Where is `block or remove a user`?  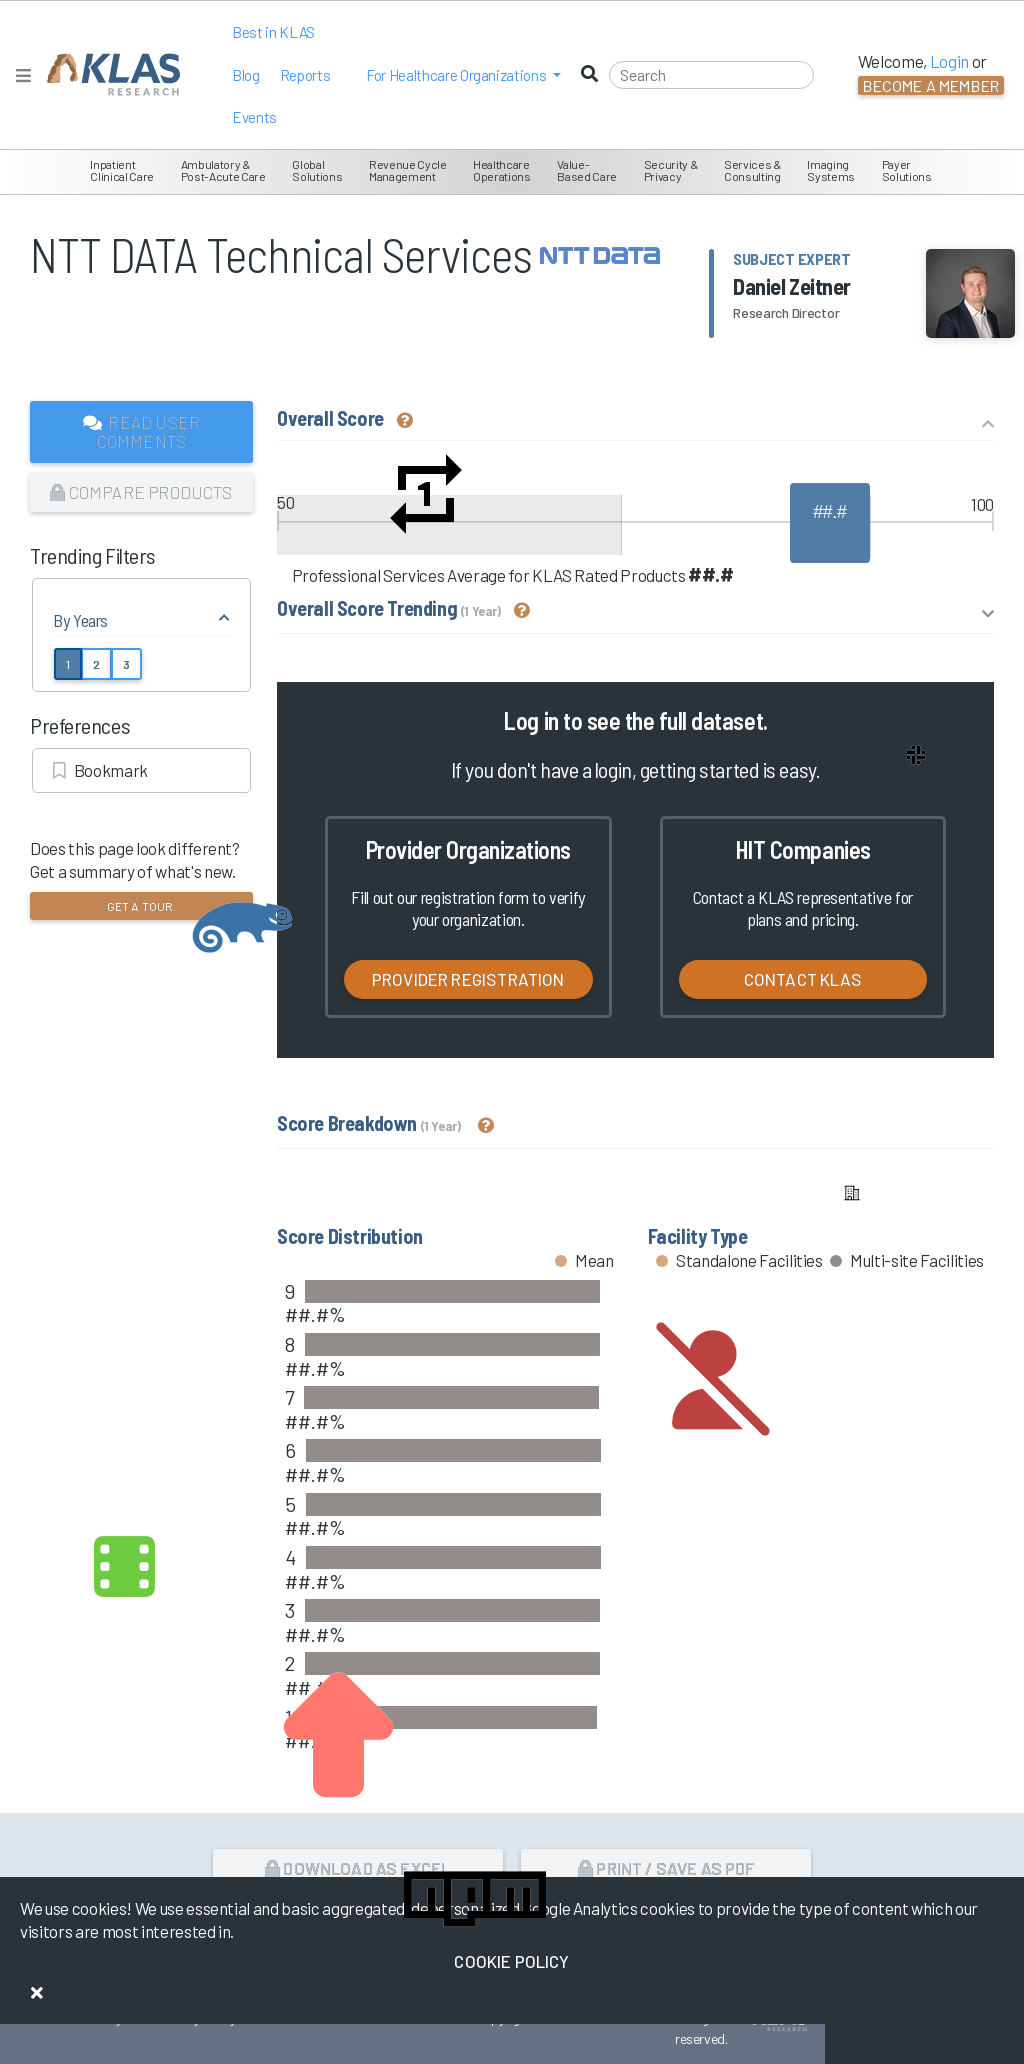 block or remove a user is located at coordinates (713, 1379).